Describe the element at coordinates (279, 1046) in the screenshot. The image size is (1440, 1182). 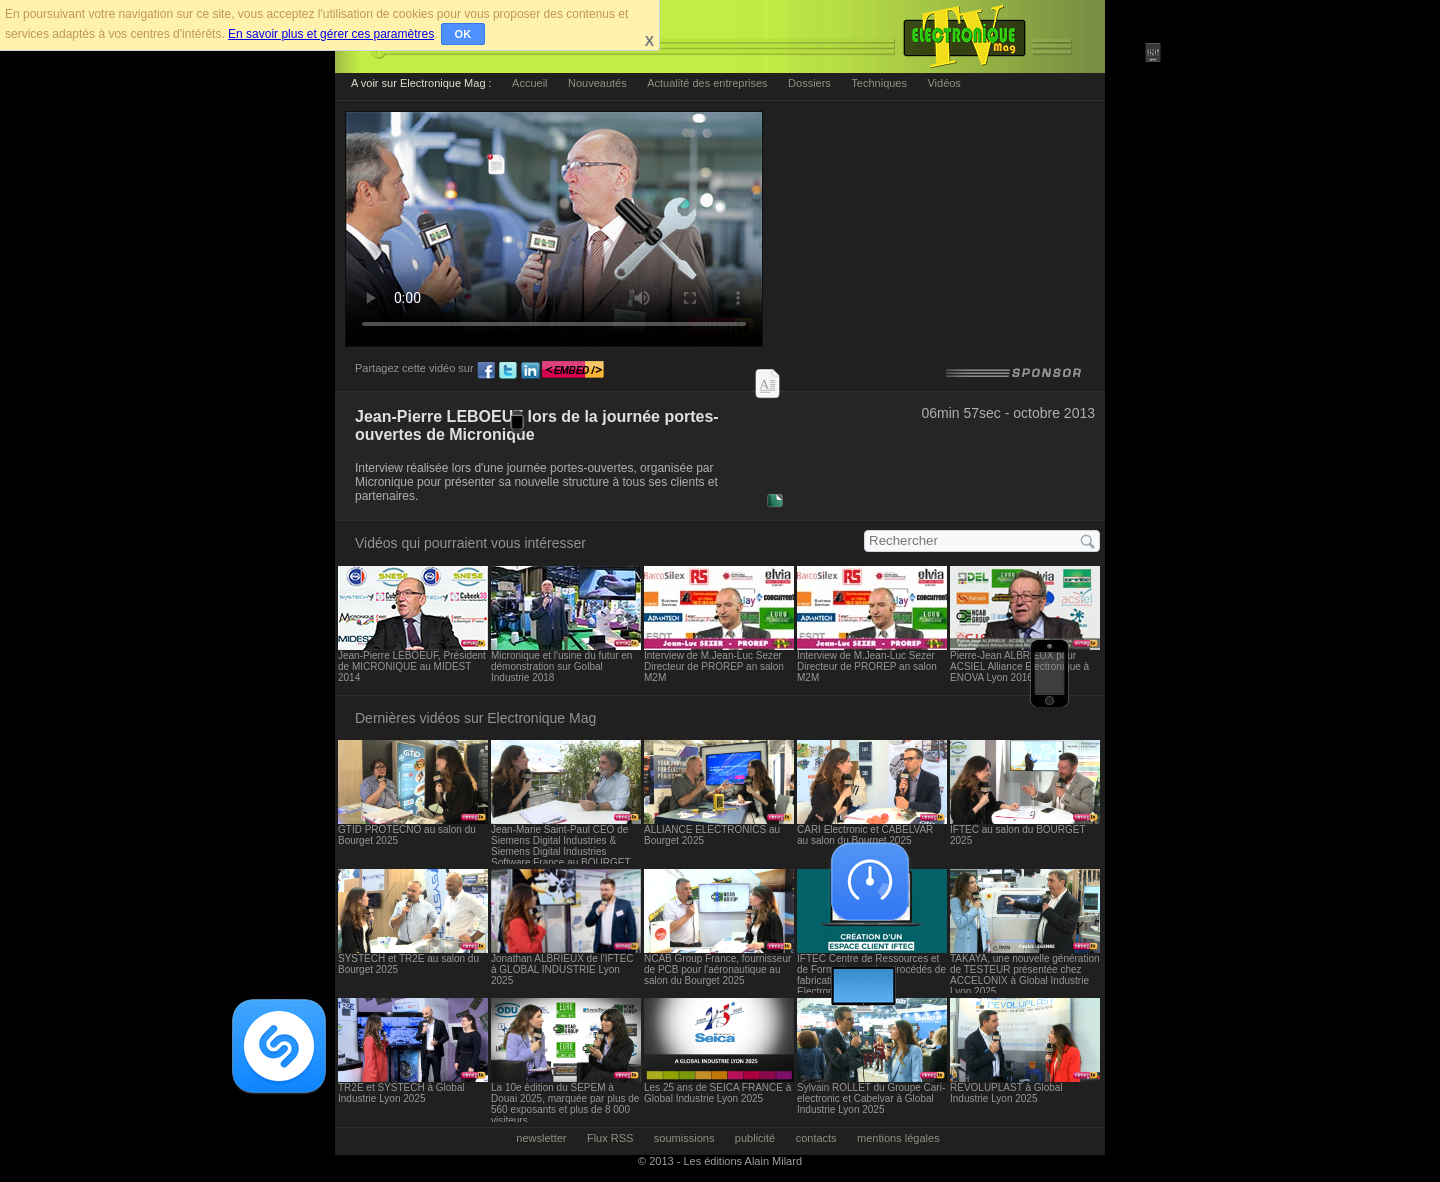
I see `identify a song playing nearby` at that location.